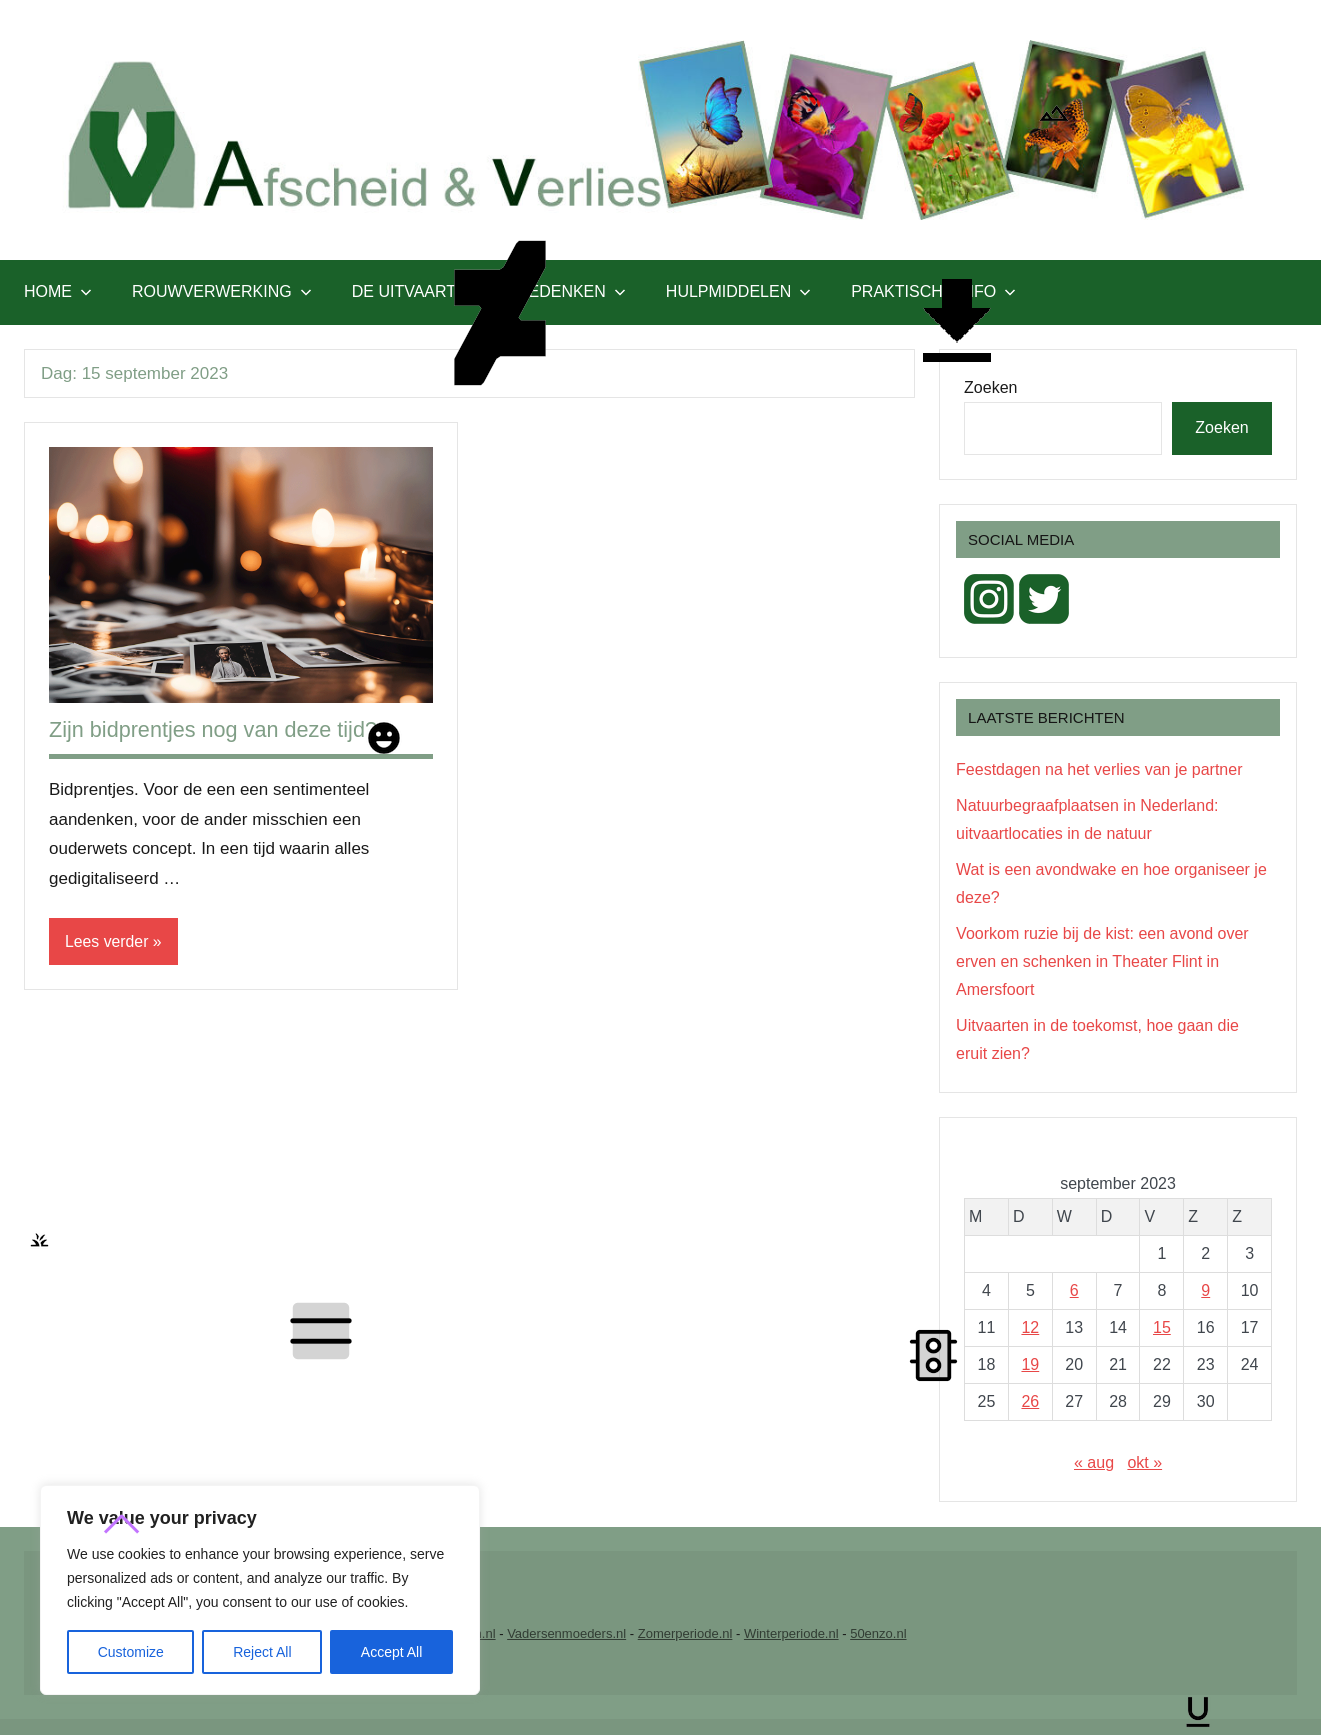  I want to click on add an emoji or emoticon to your message, so click(384, 738).